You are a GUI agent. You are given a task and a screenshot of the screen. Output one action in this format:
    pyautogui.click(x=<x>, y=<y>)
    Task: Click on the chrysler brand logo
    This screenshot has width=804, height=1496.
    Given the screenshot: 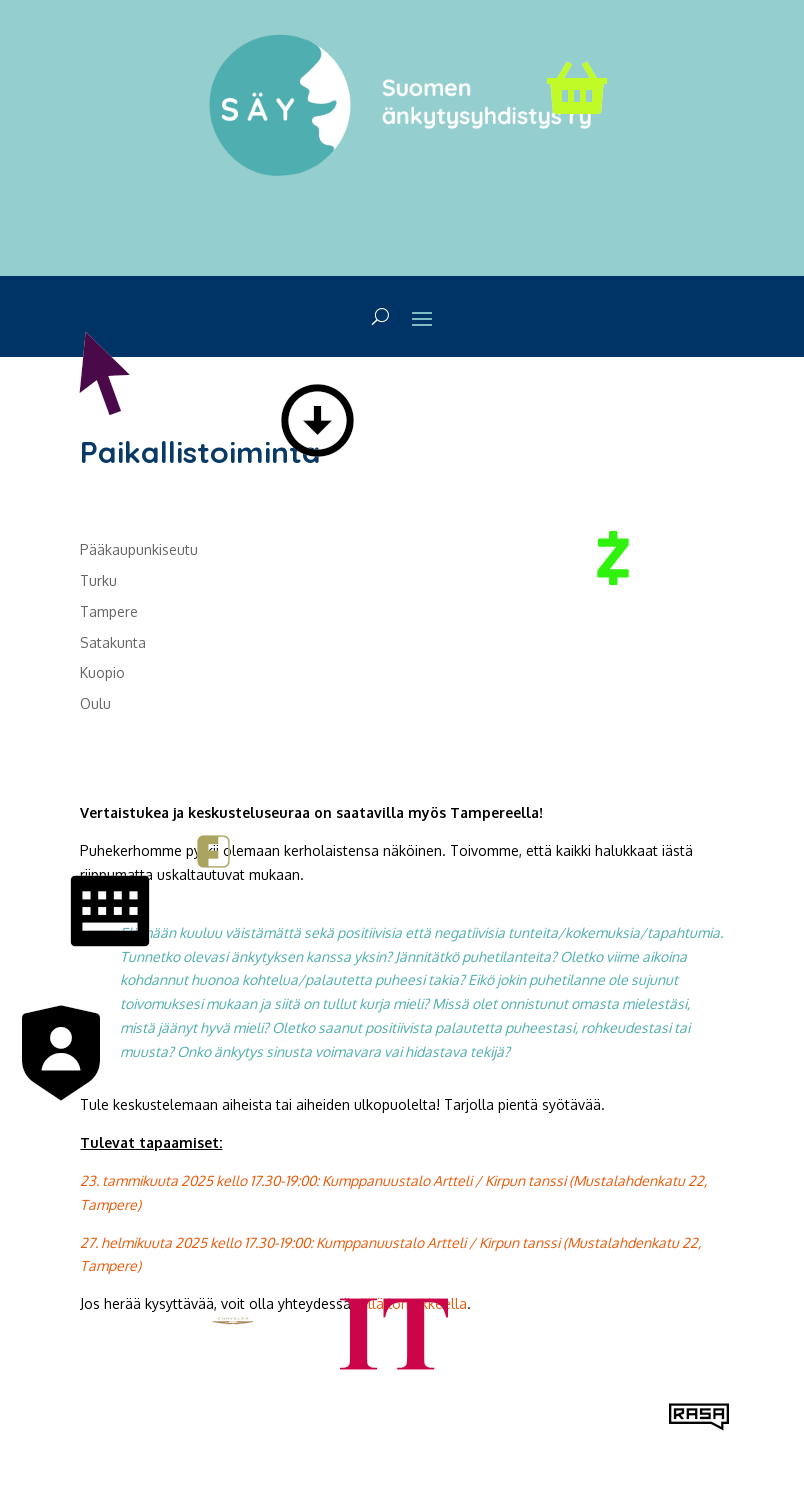 What is the action you would take?
    pyautogui.click(x=233, y=1321)
    